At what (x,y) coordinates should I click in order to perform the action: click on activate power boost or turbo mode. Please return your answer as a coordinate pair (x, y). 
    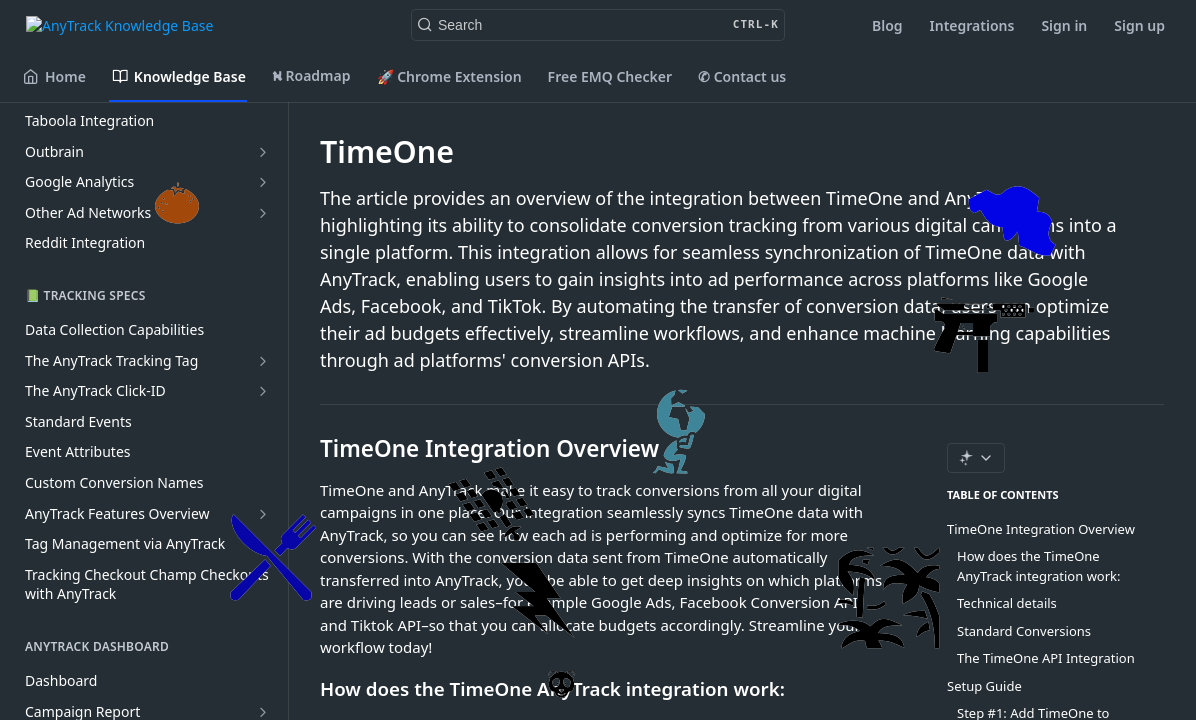
    Looking at the image, I should click on (537, 599).